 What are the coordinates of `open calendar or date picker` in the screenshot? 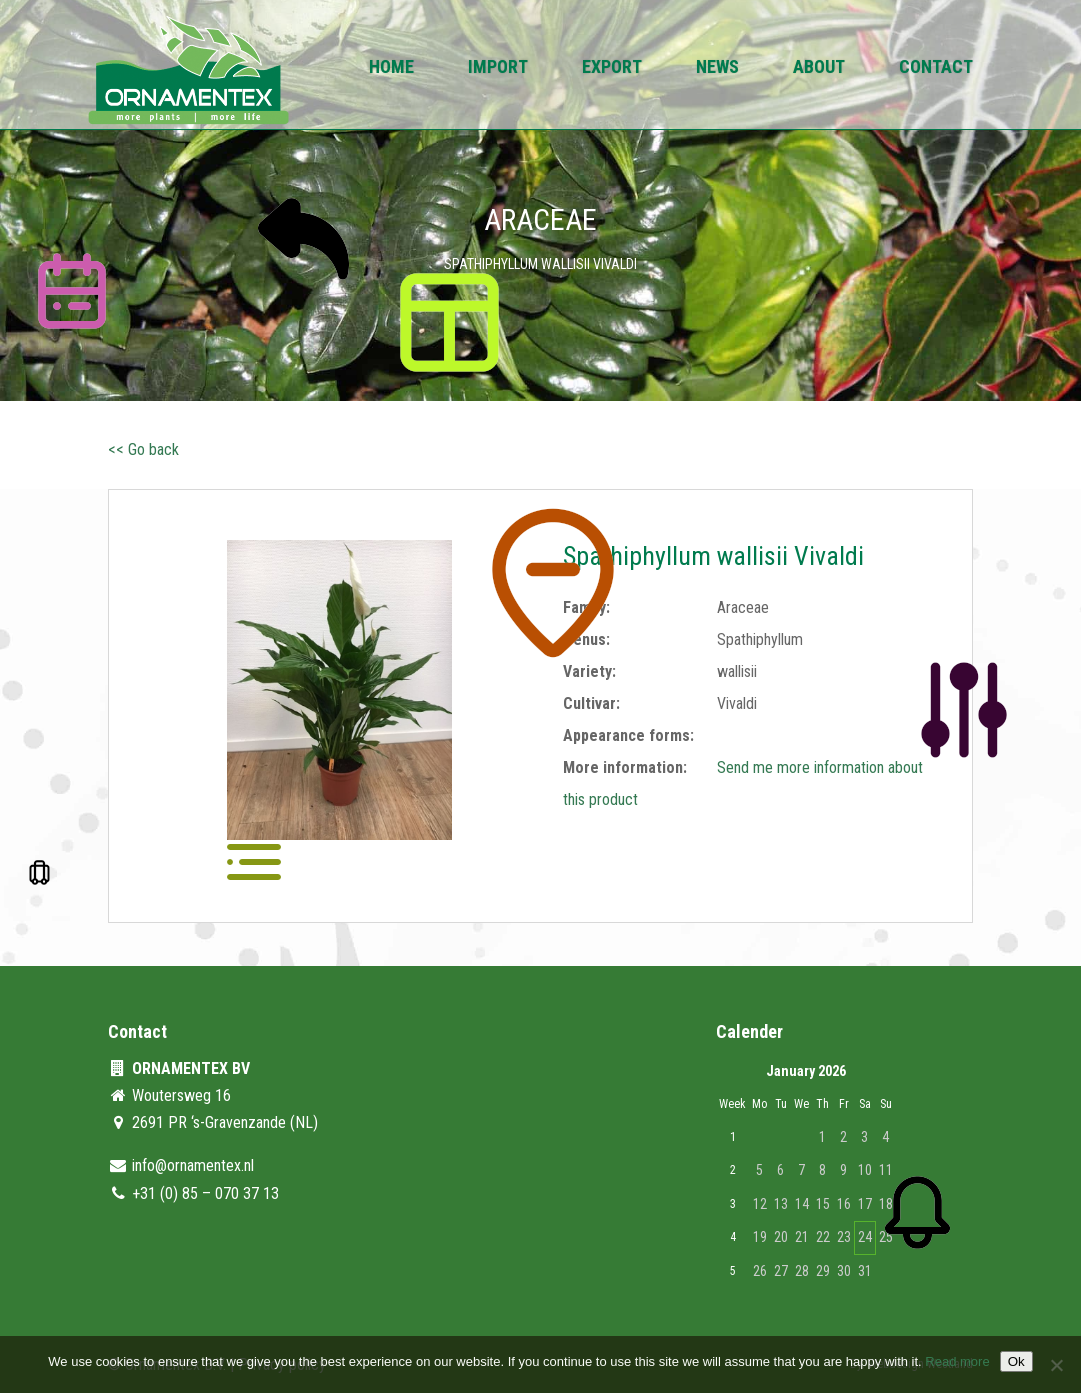 It's located at (72, 291).